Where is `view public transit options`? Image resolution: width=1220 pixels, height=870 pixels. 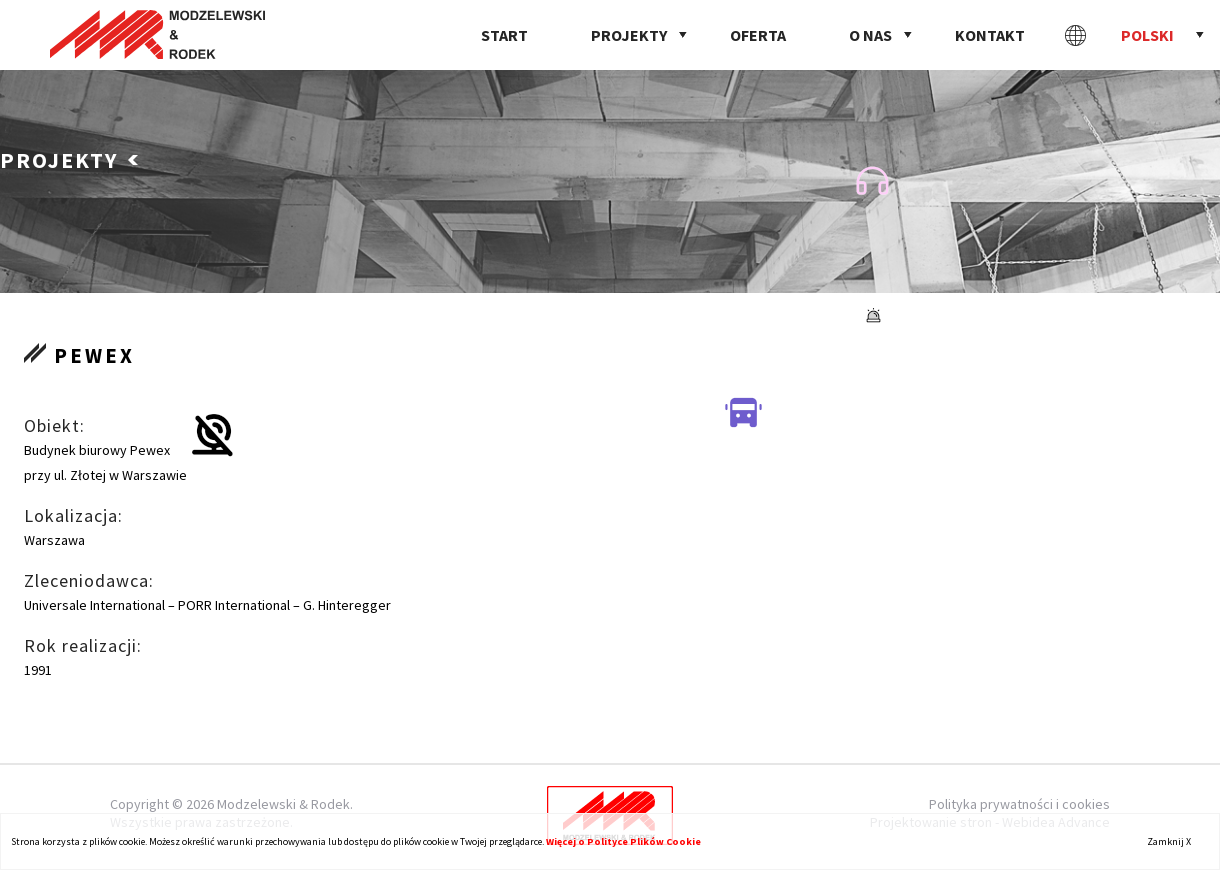 view public transit options is located at coordinates (743, 412).